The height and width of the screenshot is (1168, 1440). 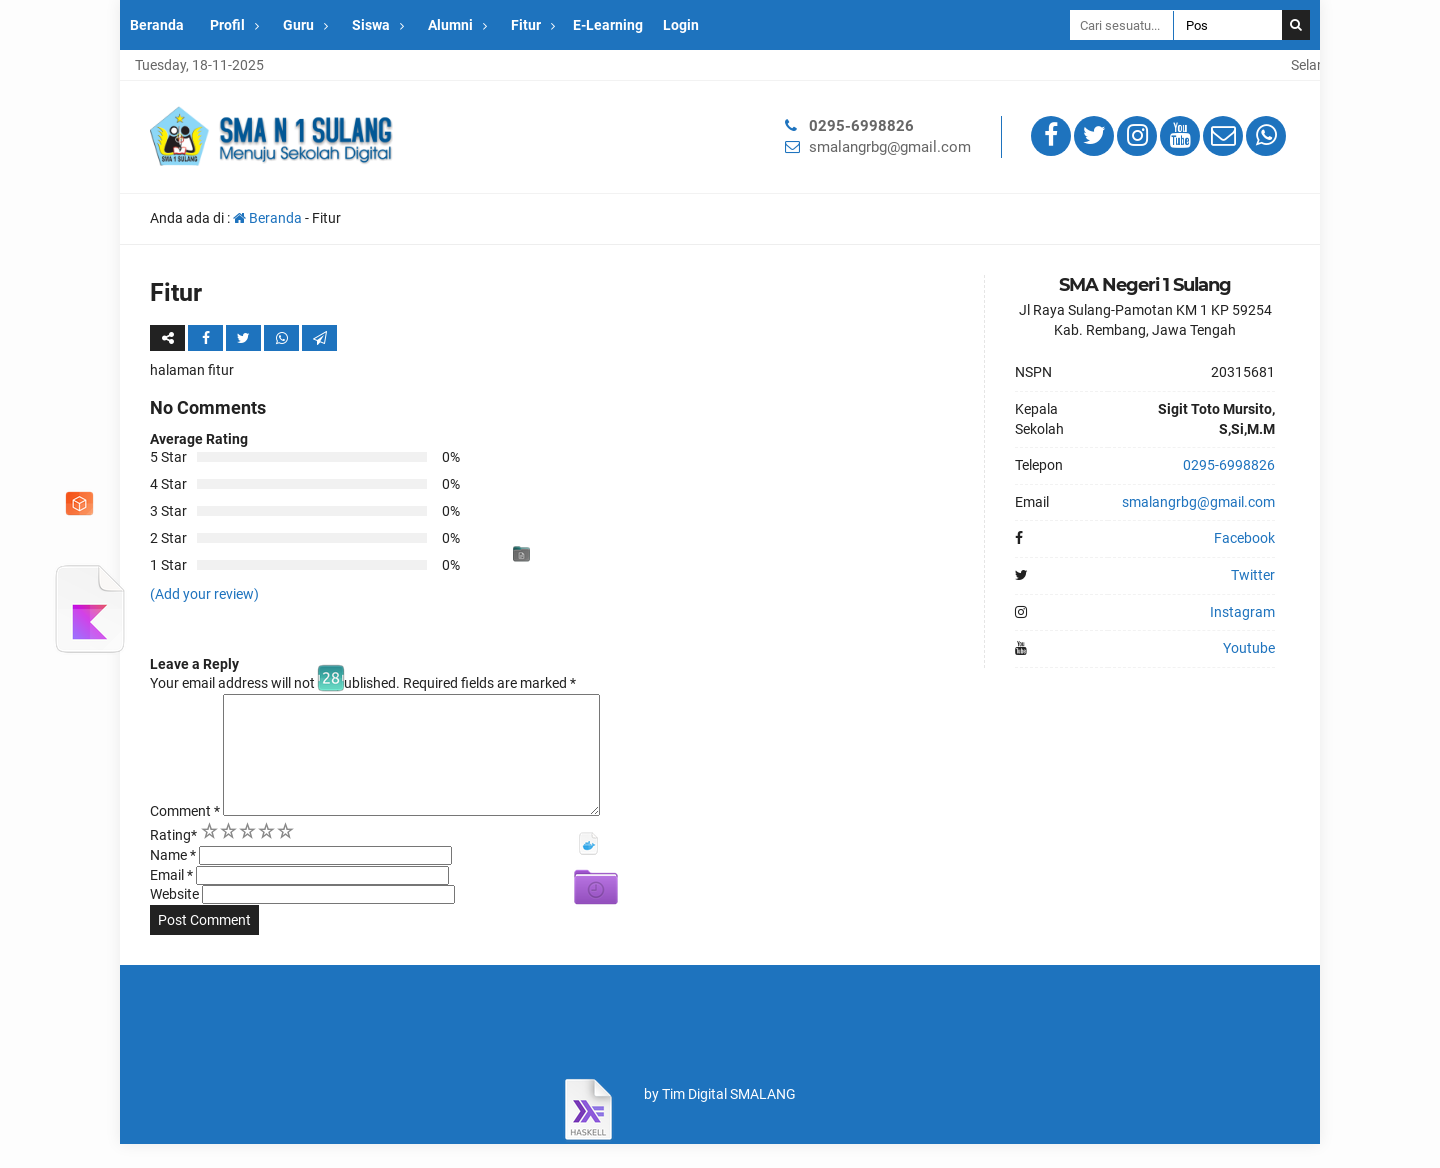 I want to click on a kotlin source code file, so click(x=90, y=609).